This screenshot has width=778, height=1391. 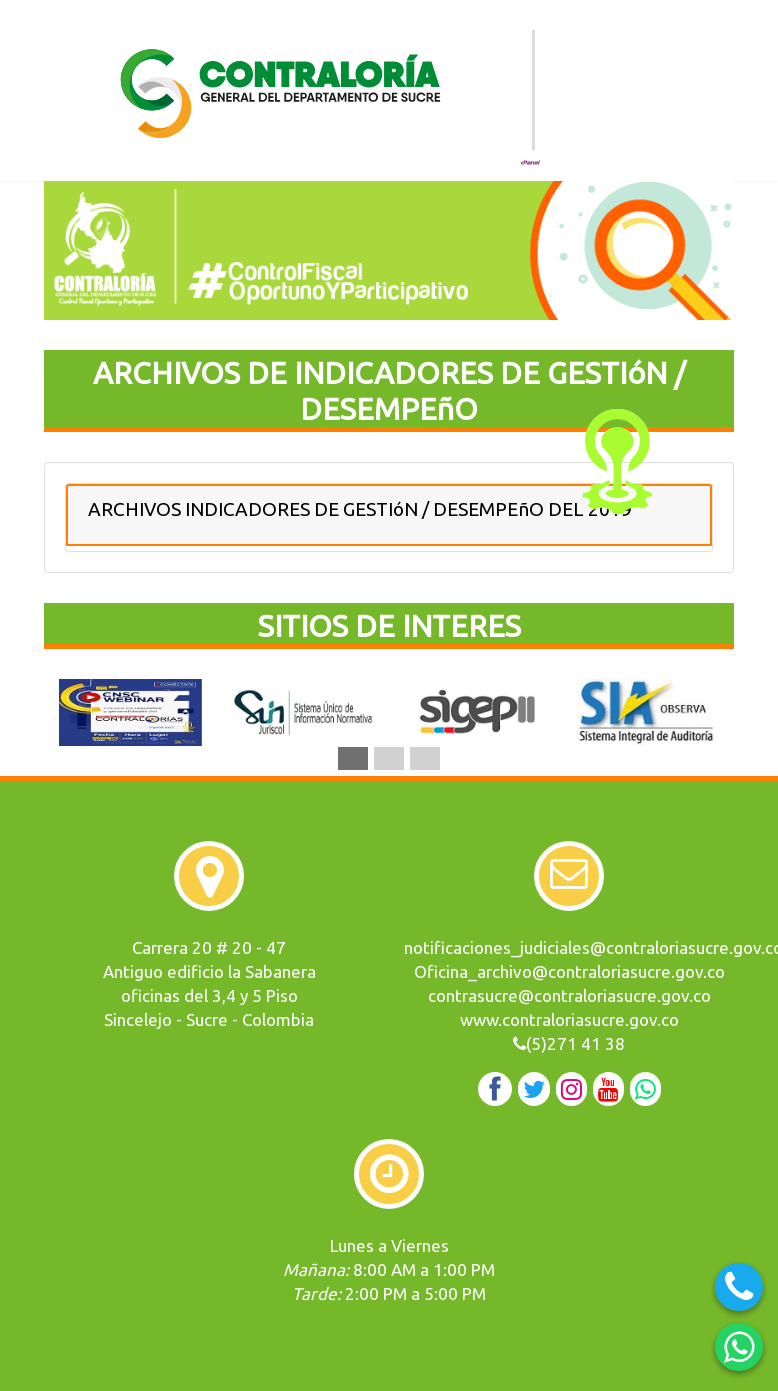 What do you see at coordinates (617, 461) in the screenshot?
I see `Cloud Foundry platform logo` at bounding box center [617, 461].